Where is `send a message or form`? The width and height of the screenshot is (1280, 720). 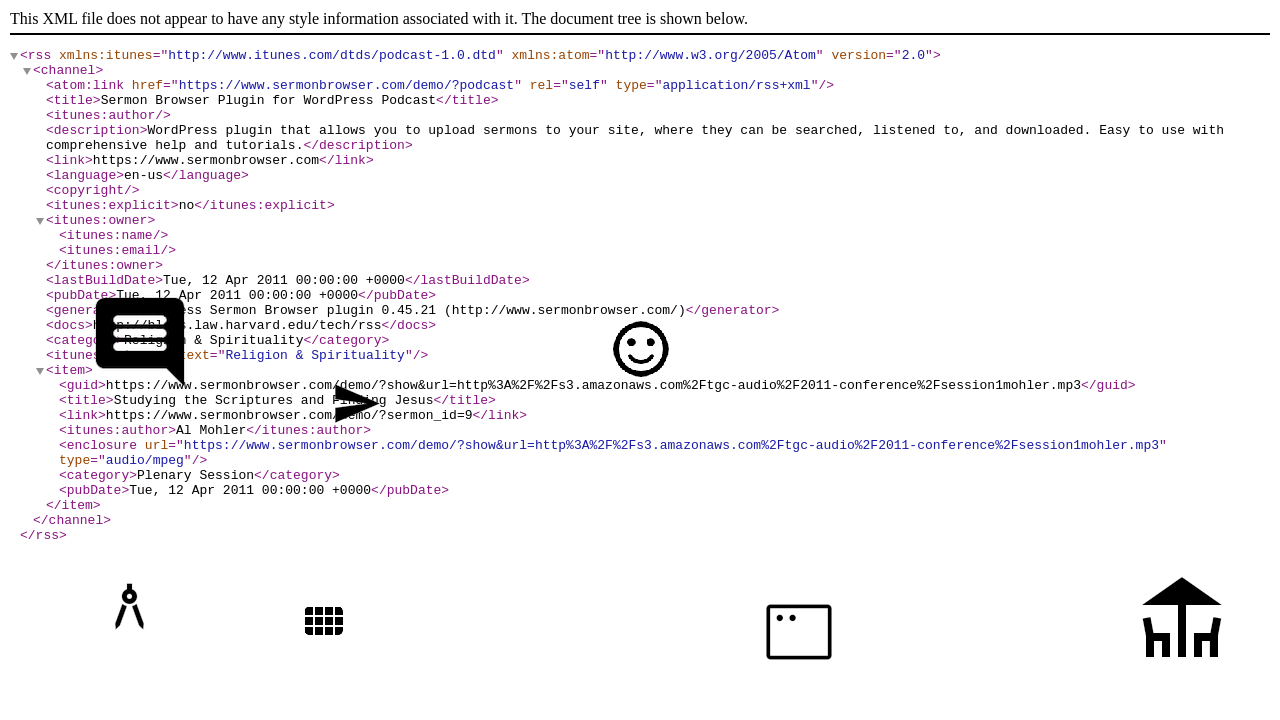
send a message or form is located at coordinates (356, 403).